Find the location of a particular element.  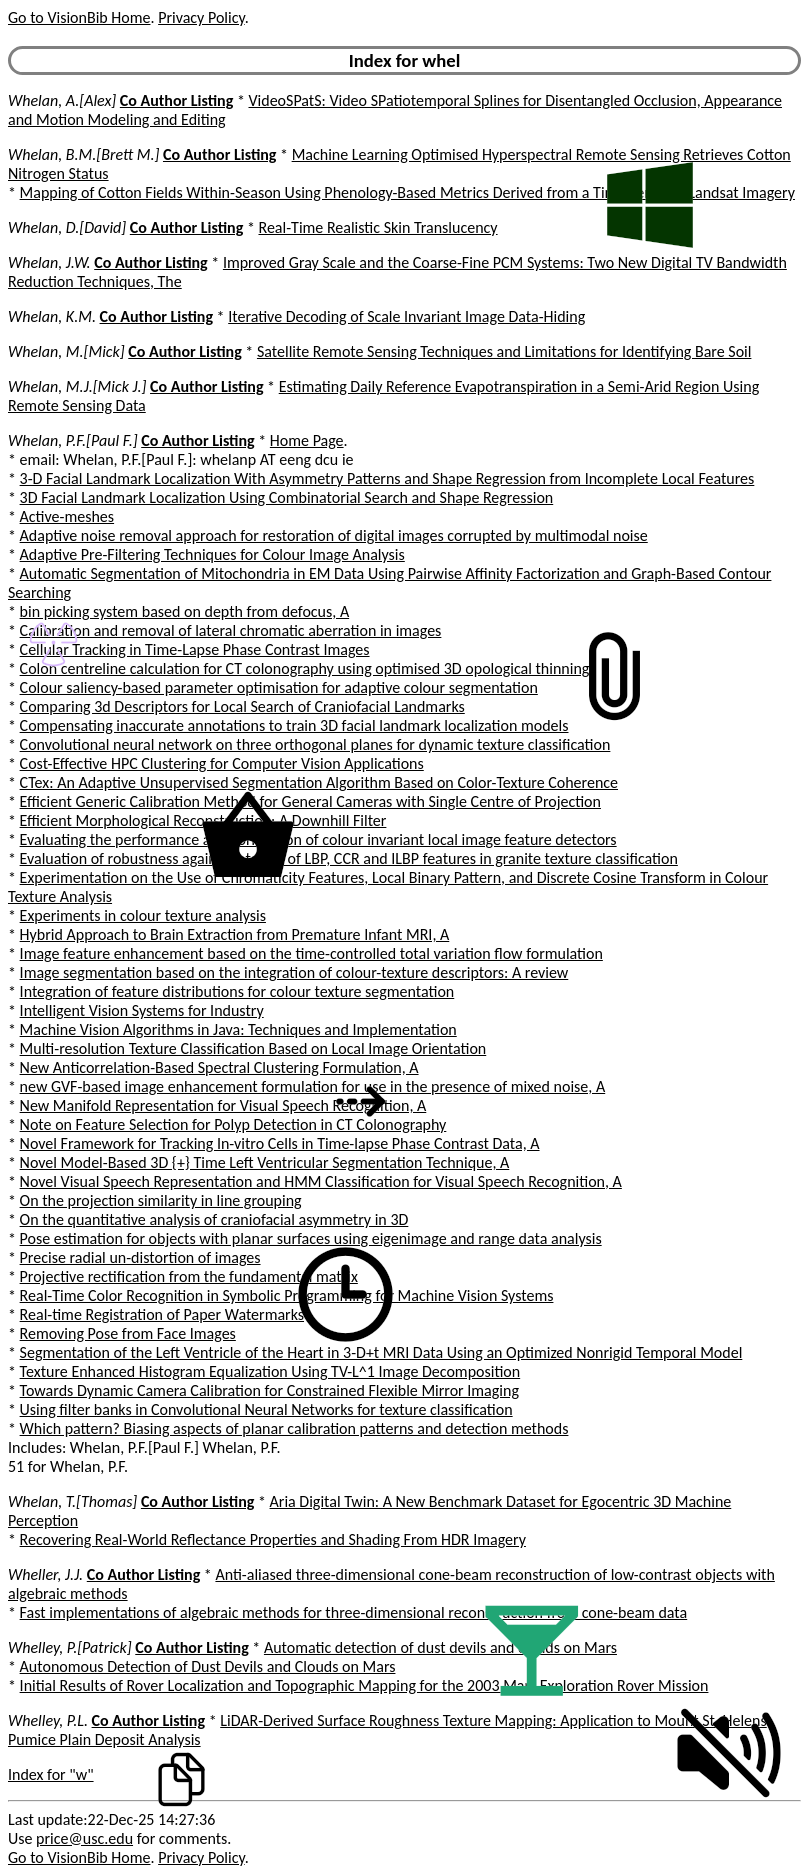

mute or unmute audio is located at coordinates (729, 1753).